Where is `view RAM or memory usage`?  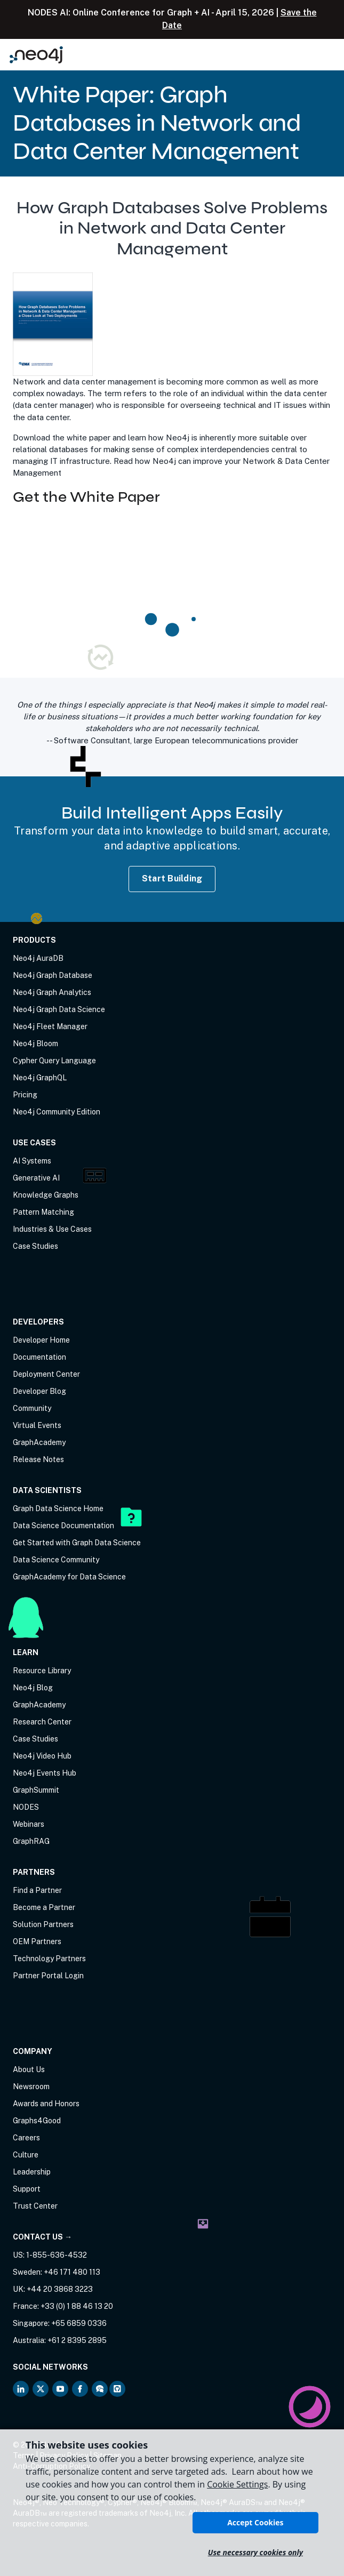 view RAM or memory usage is located at coordinates (94, 1175).